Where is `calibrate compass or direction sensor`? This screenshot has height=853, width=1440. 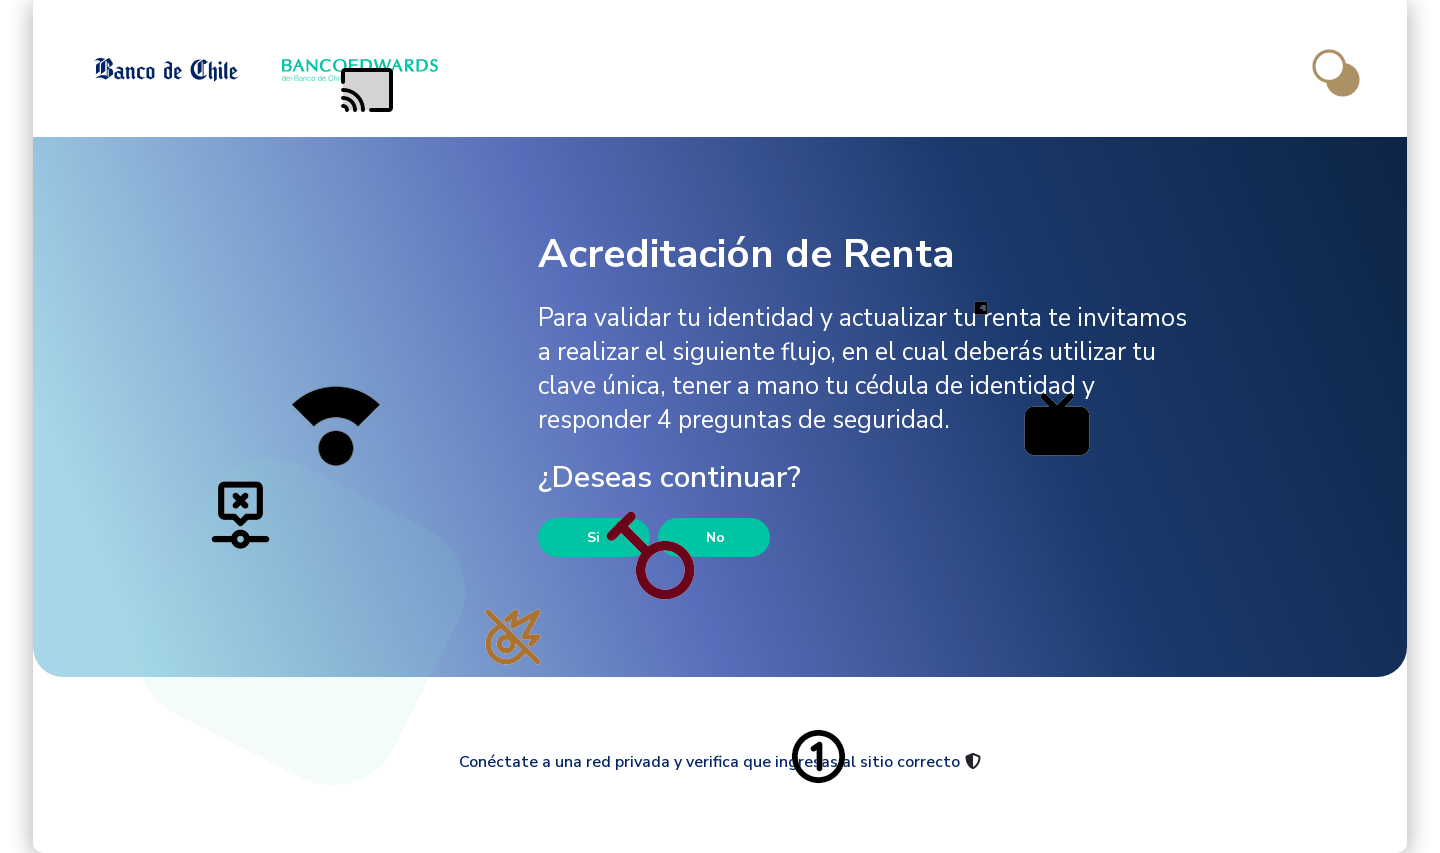
calibrate compass or direction sensor is located at coordinates (336, 426).